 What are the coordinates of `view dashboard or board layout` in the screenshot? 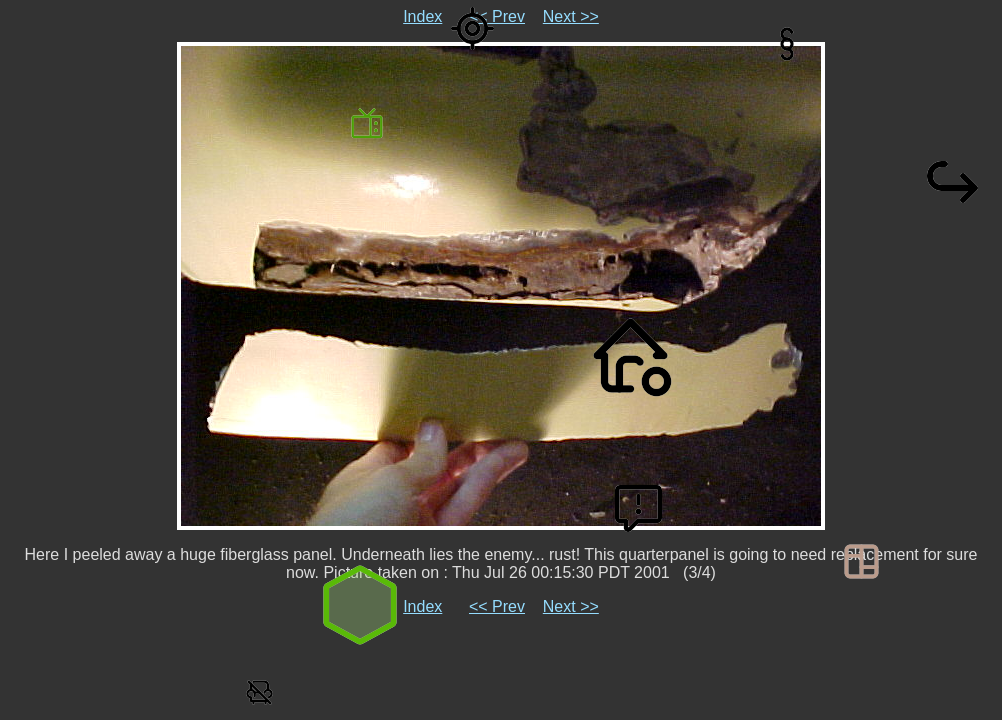 It's located at (861, 561).